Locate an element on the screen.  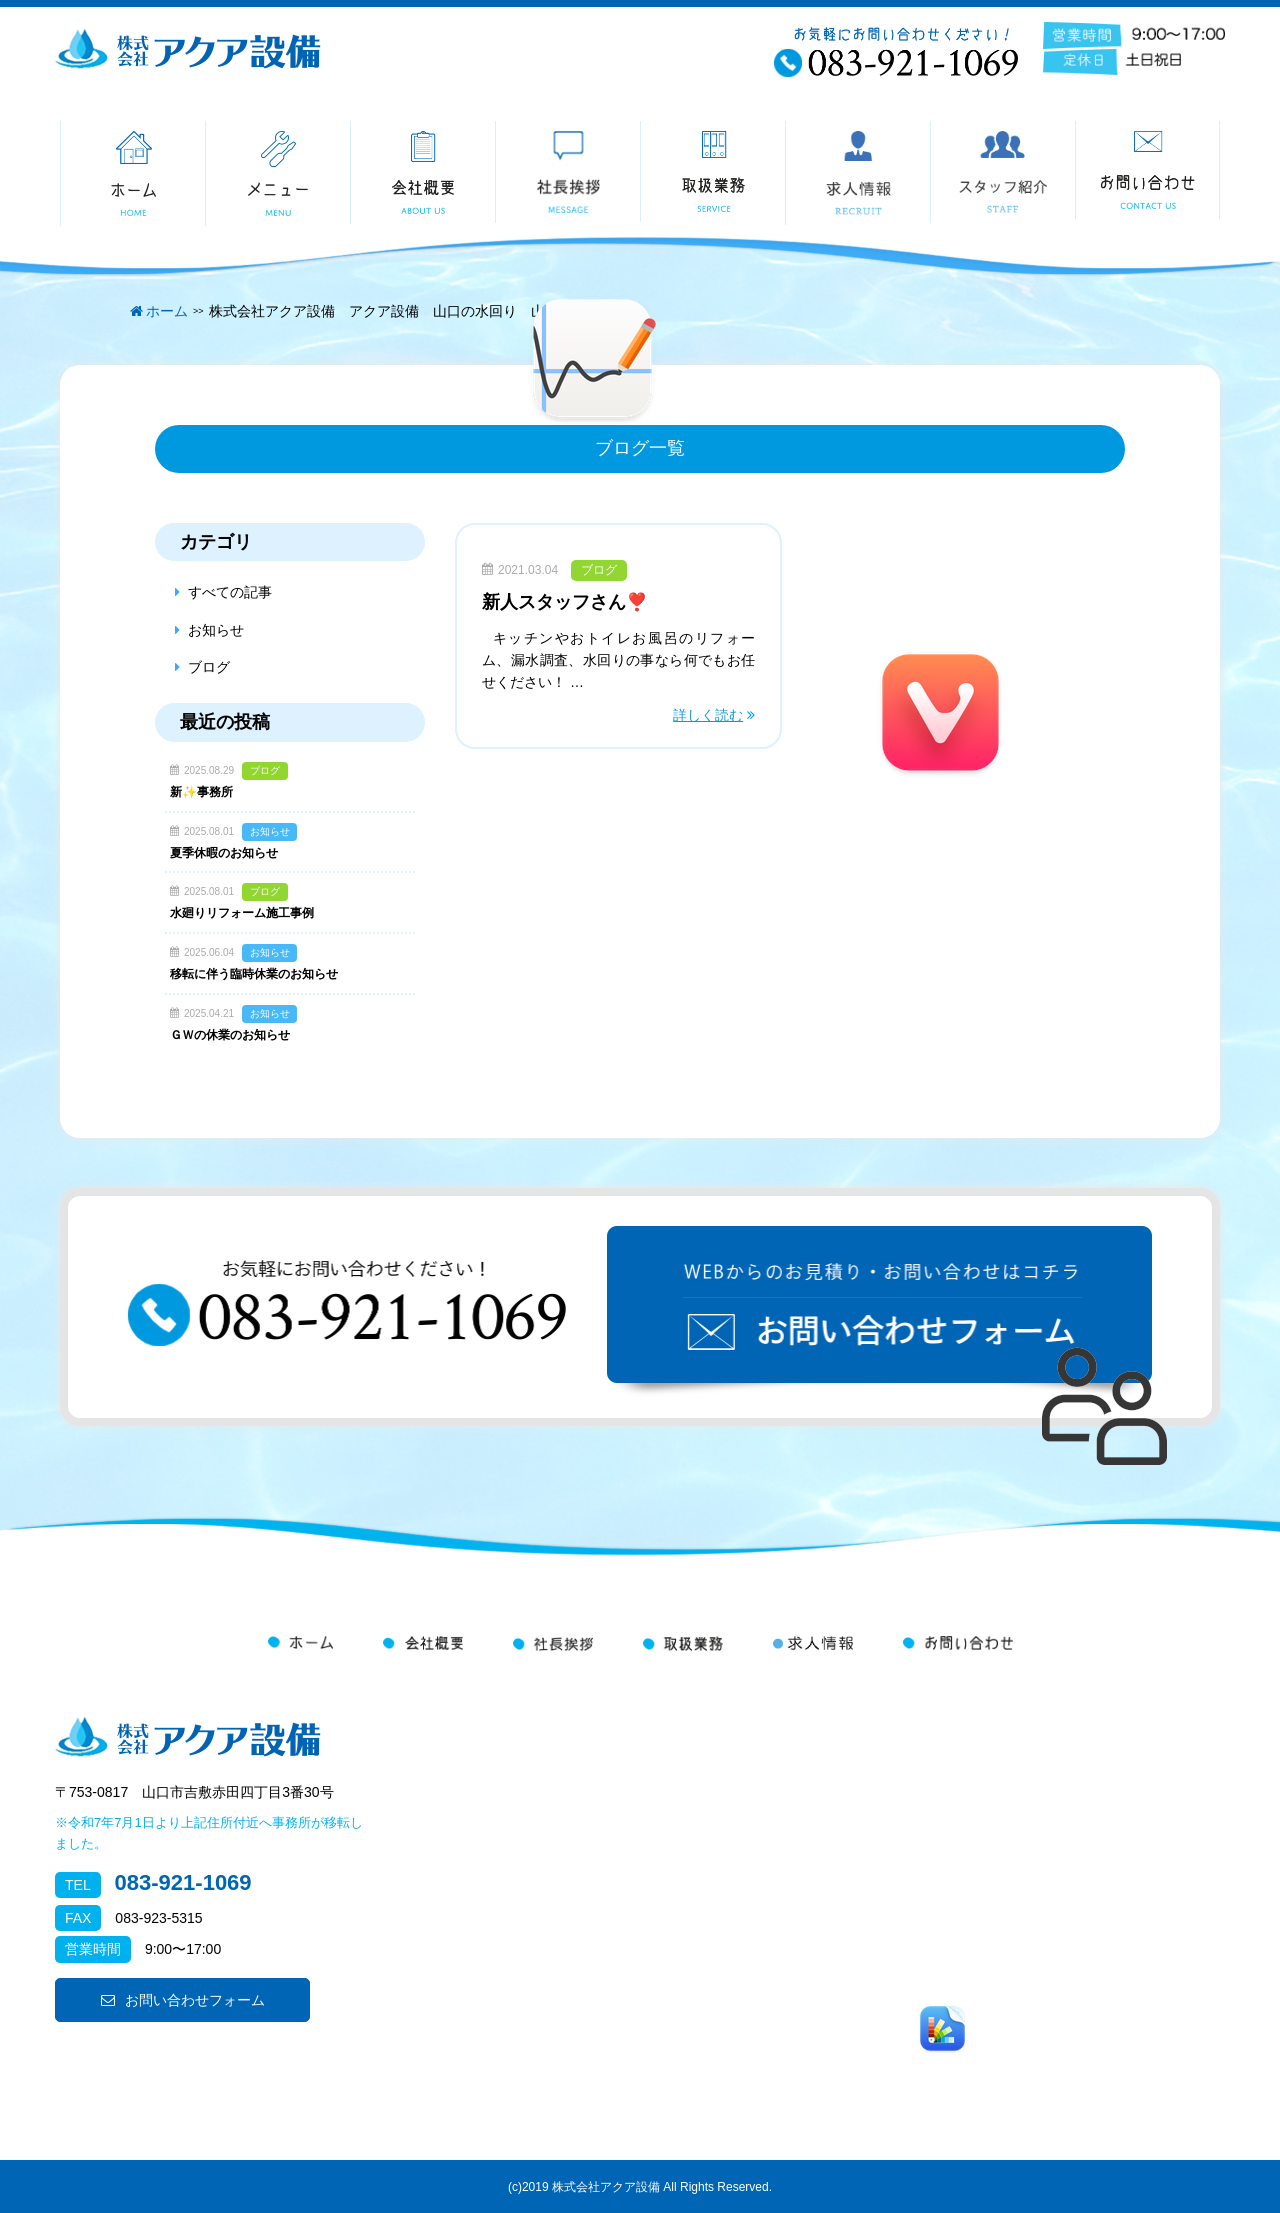
open plots graphing application is located at coordinates (592, 358).